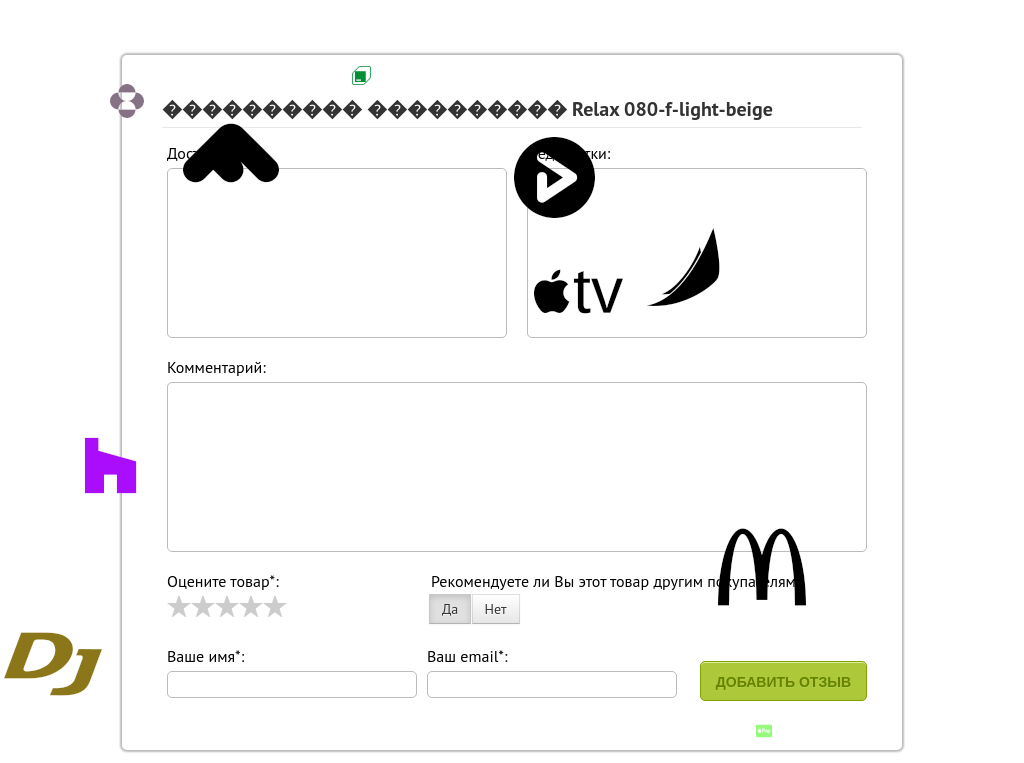 The image size is (1024, 763). I want to click on pioneer dj brand logo, so click(53, 664).